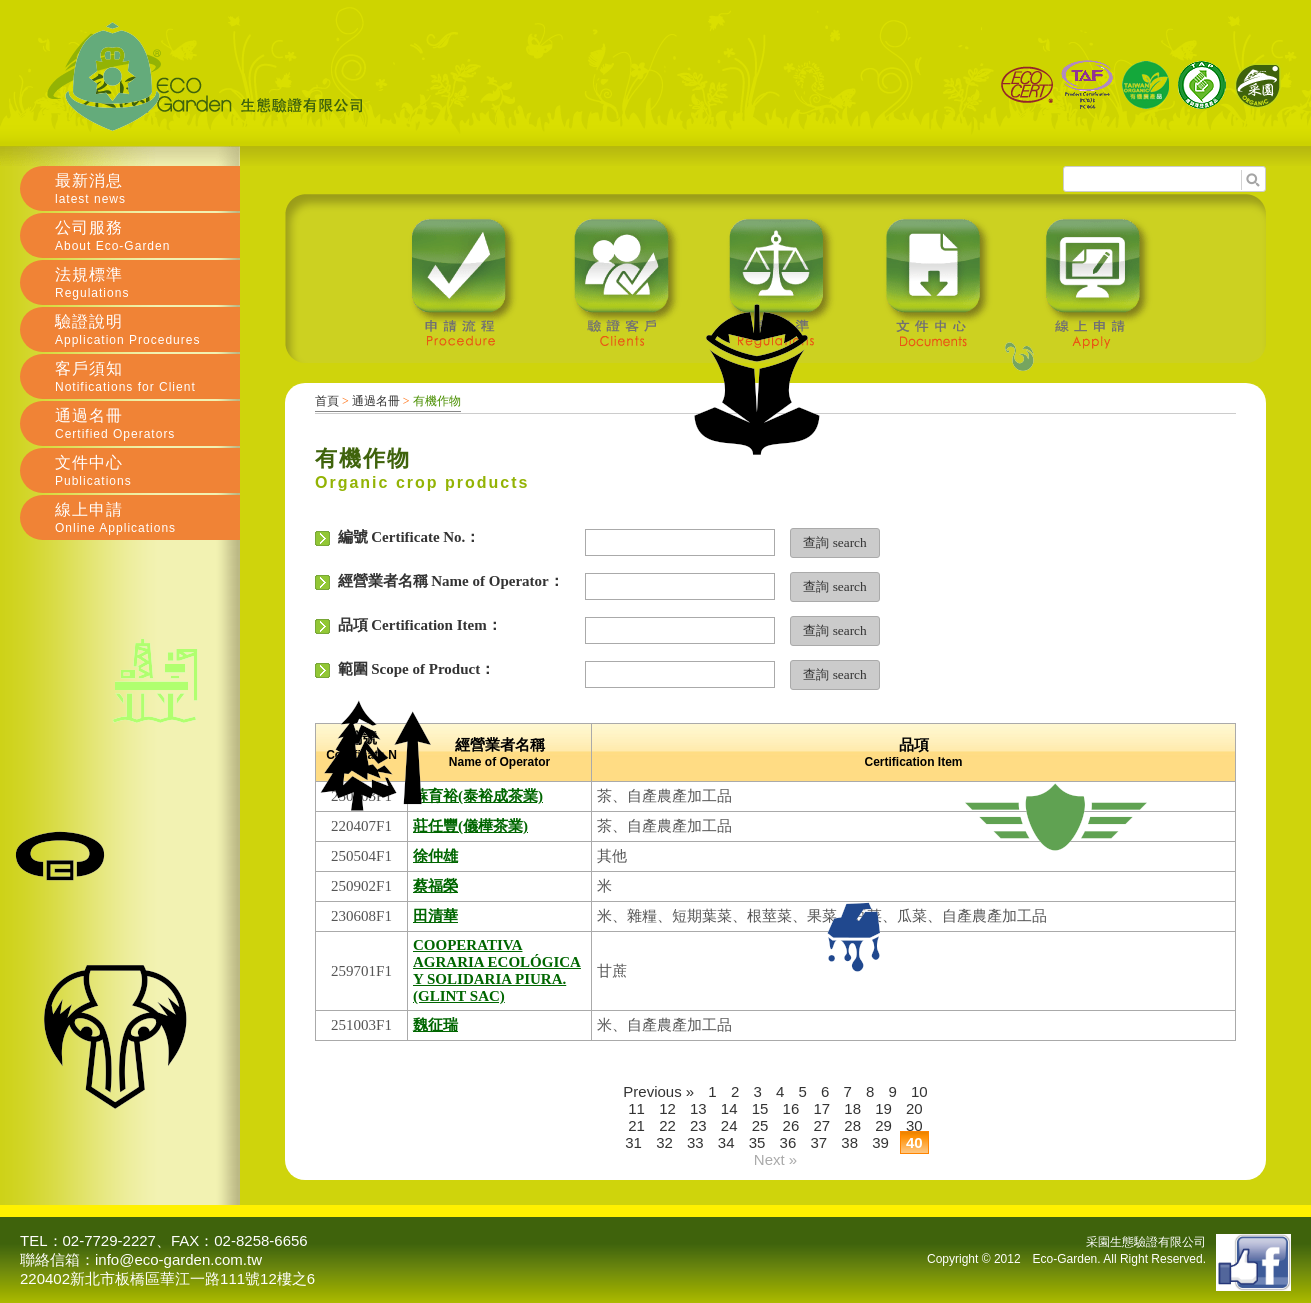 The image size is (1311, 1303). What do you see at coordinates (155, 680) in the screenshot?
I see `view offshore drilling operations` at bounding box center [155, 680].